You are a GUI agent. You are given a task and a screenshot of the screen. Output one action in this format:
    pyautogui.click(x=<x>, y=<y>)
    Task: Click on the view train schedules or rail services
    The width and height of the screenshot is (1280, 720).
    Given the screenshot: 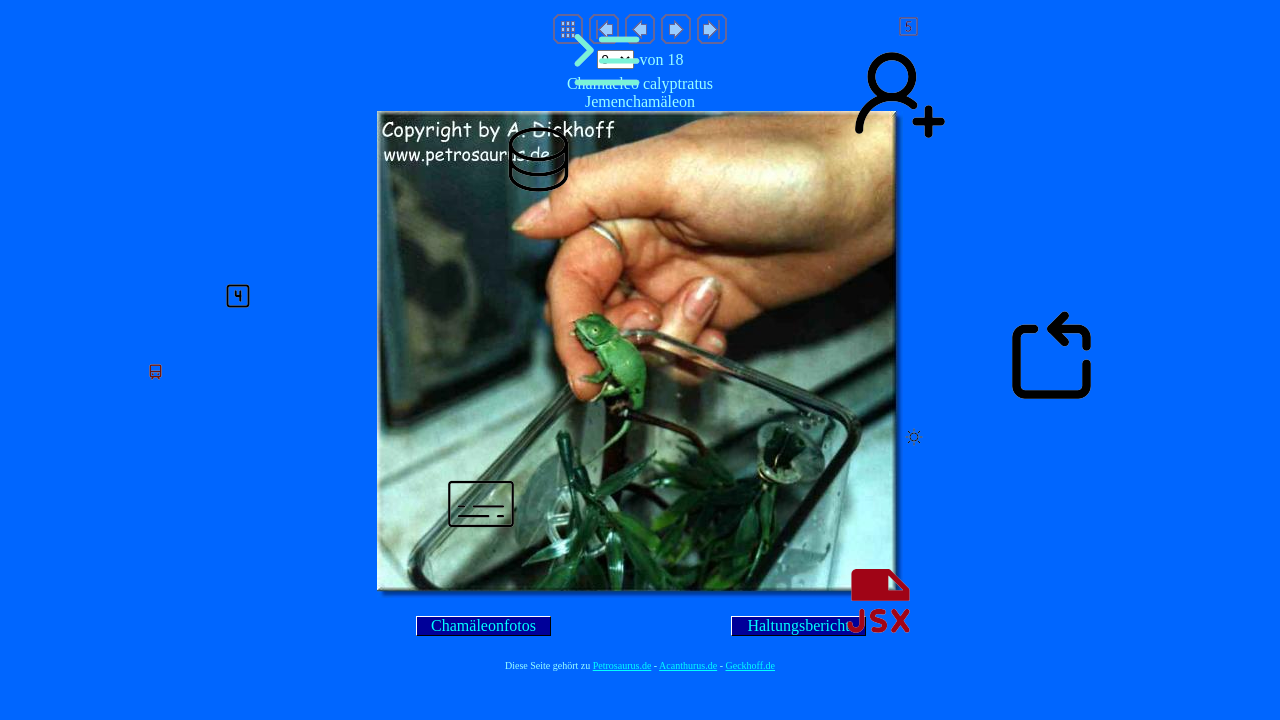 What is the action you would take?
    pyautogui.click(x=155, y=371)
    